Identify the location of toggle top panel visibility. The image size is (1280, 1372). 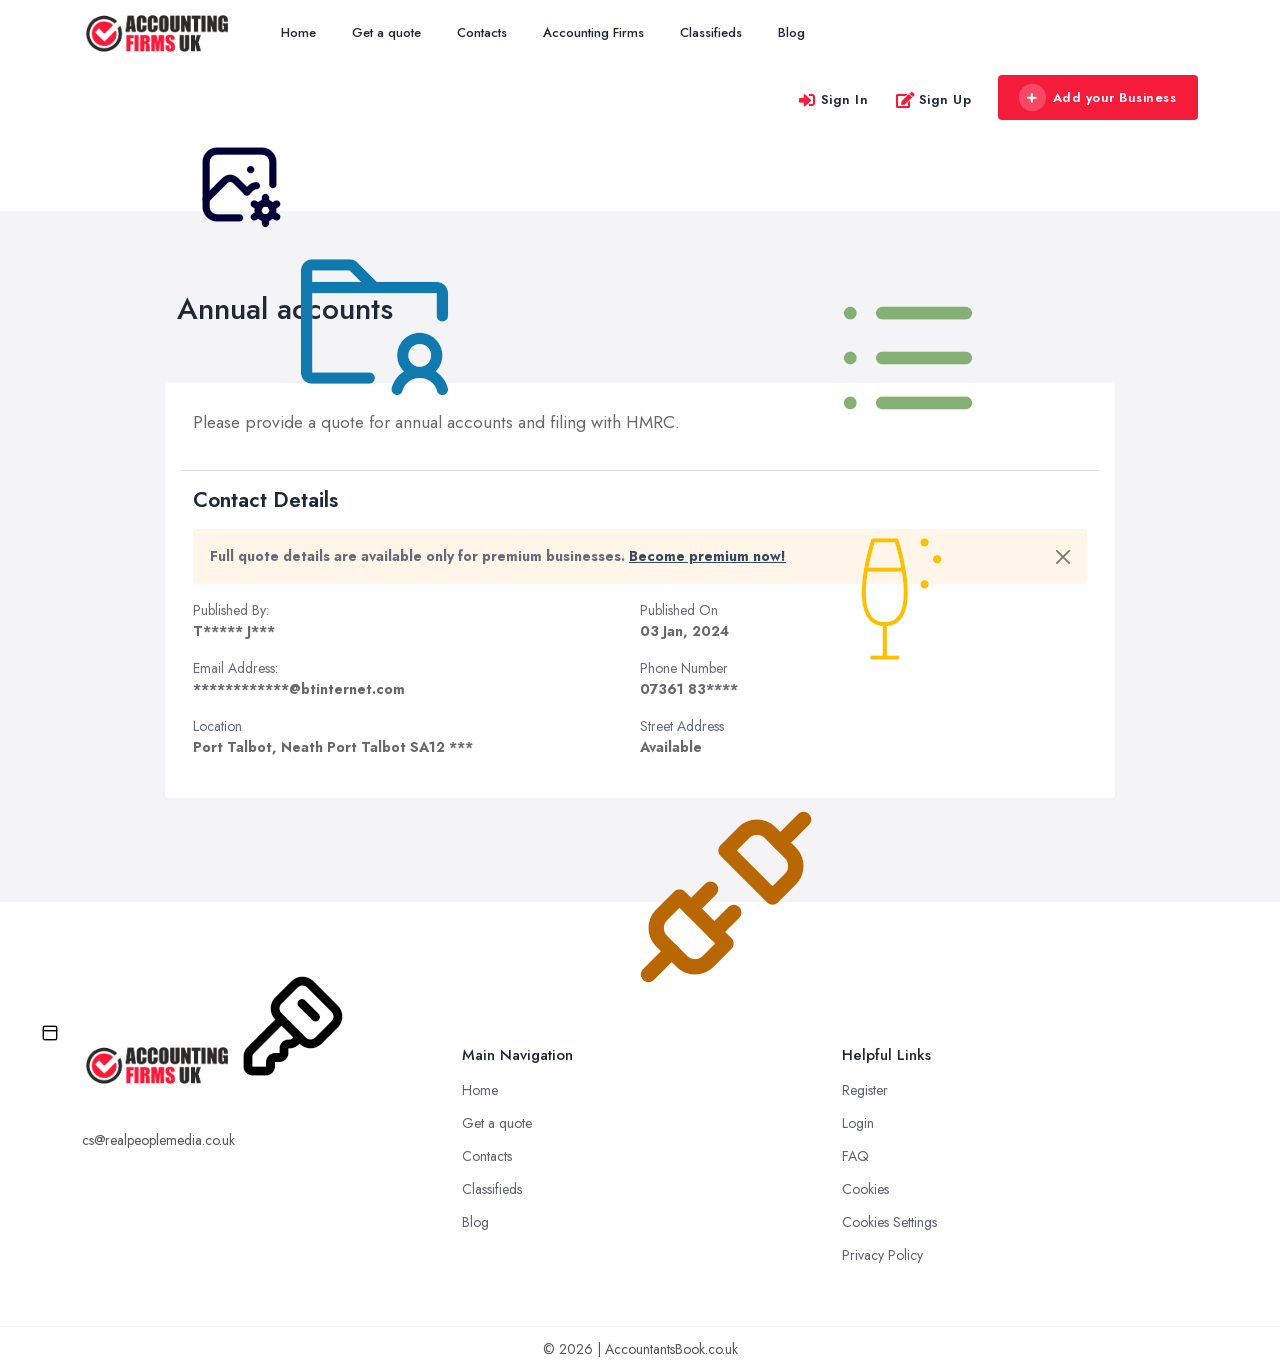
(50, 1033).